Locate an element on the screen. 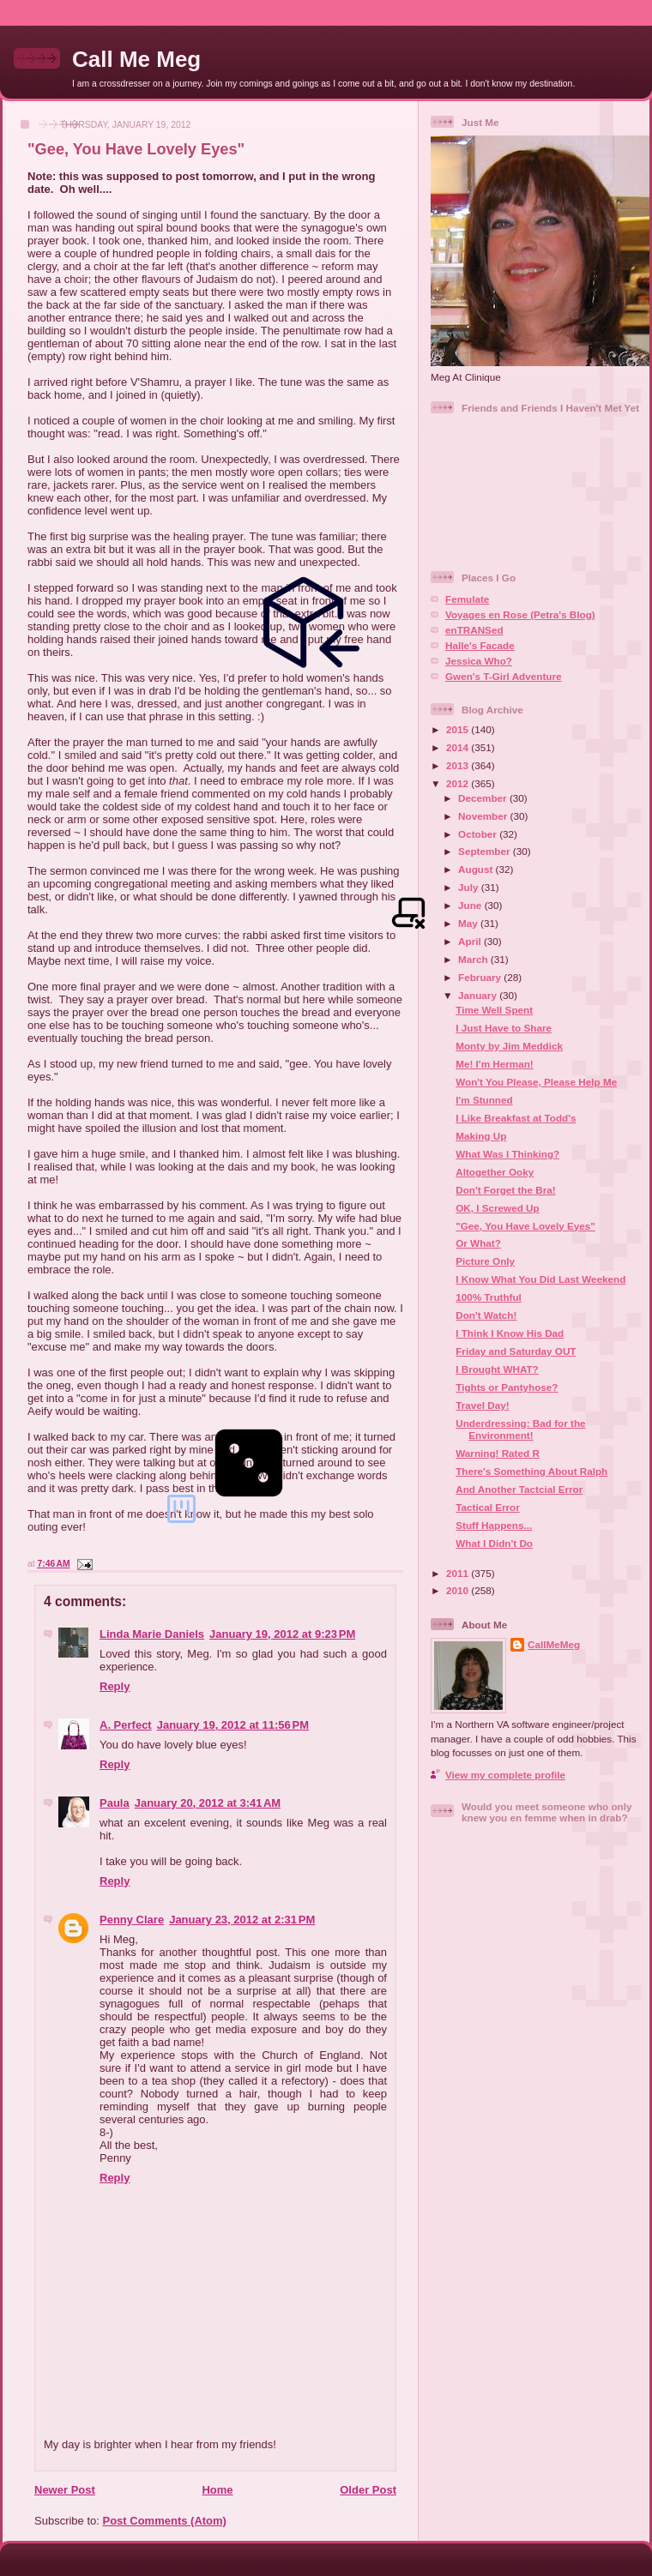 This screenshot has height=2576, width=652. remove or delete a script is located at coordinates (408, 912).